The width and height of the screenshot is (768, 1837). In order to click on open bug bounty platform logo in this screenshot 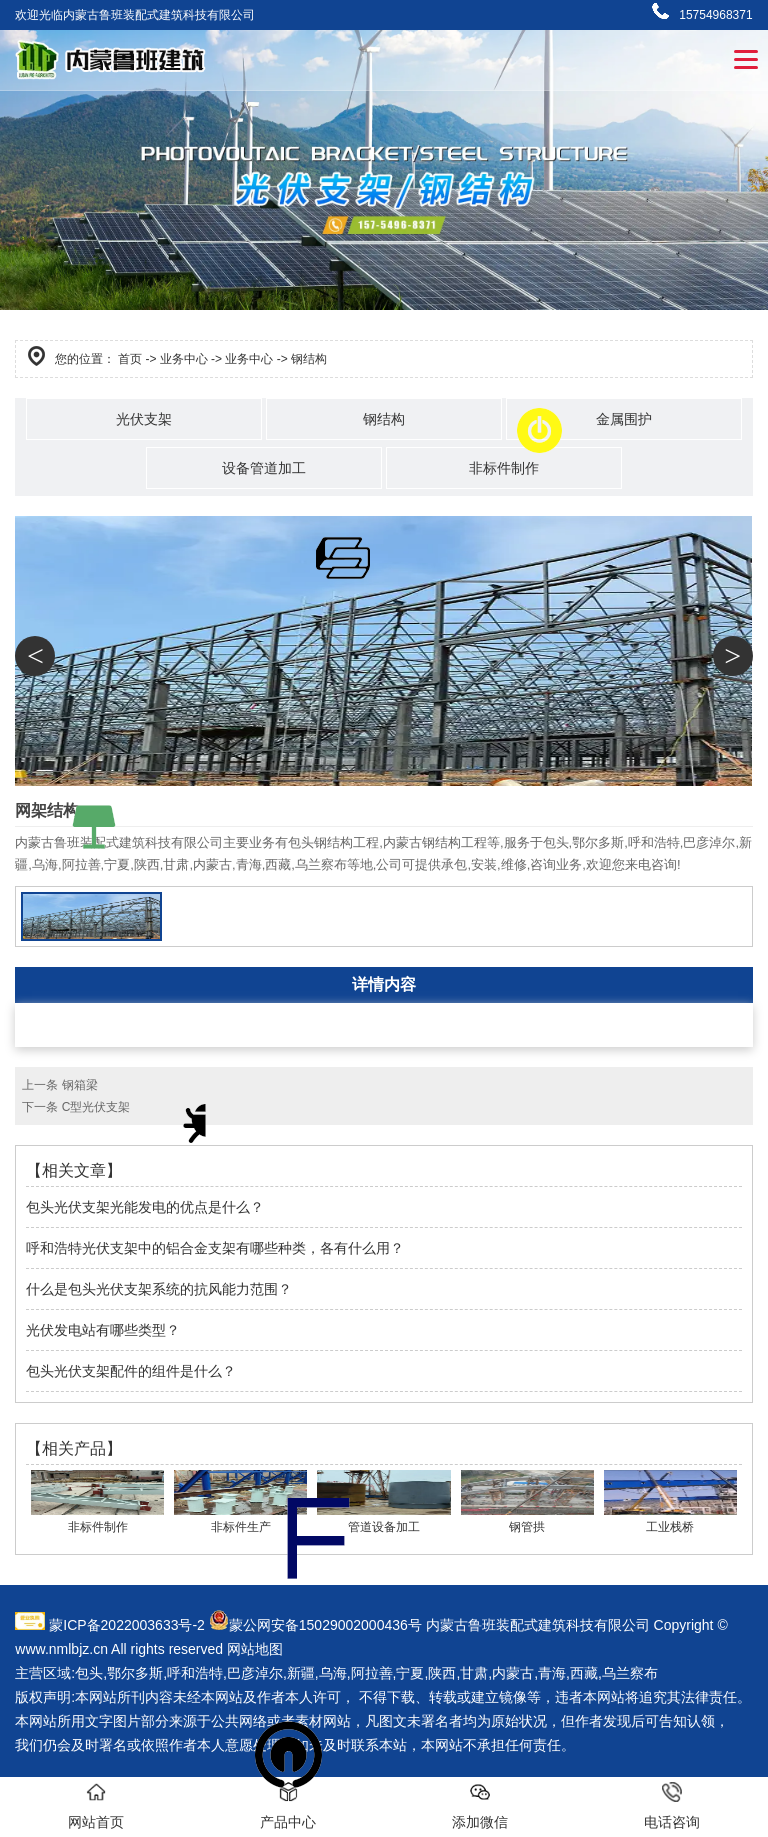, I will do `click(194, 1123)`.